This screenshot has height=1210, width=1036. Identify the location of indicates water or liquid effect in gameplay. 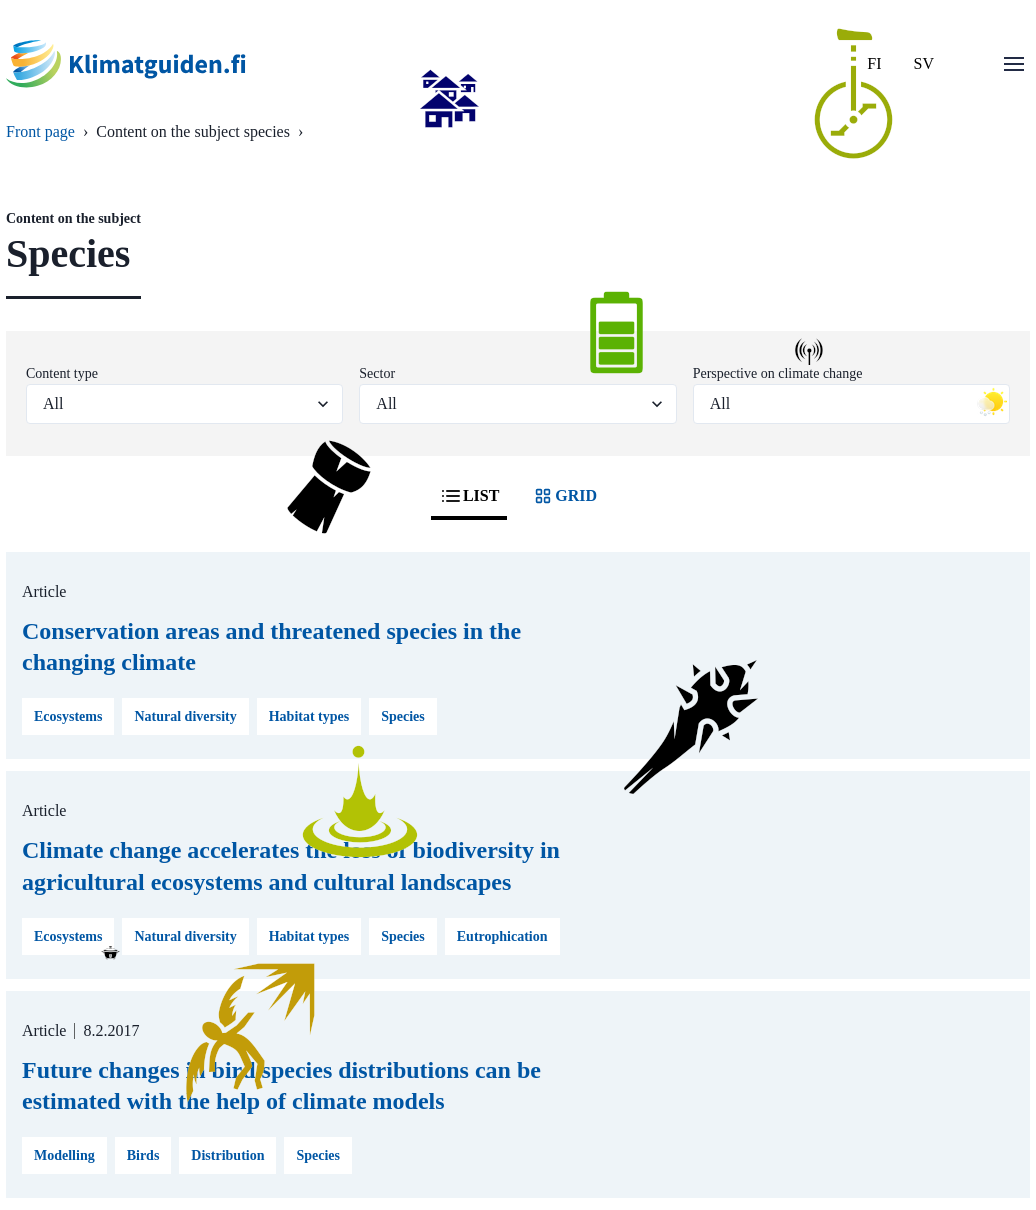
(360, 803).